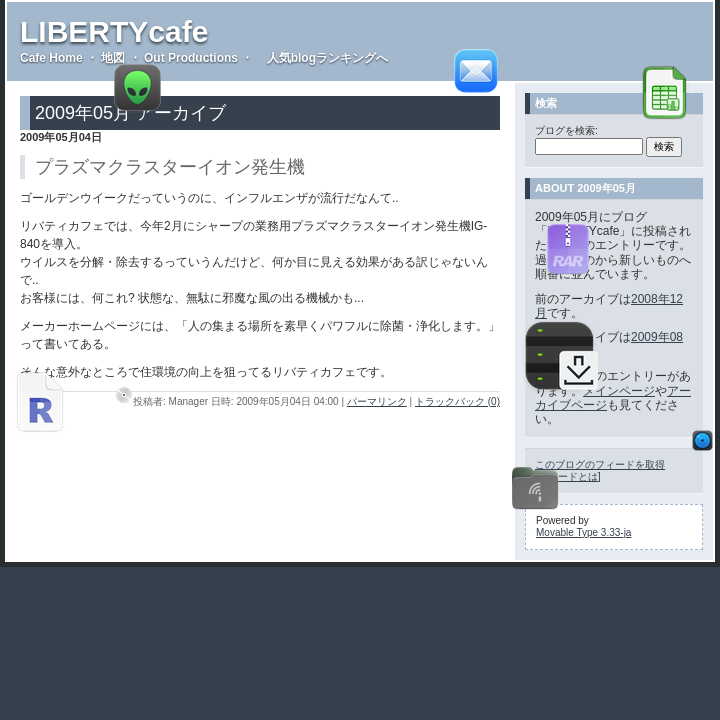 This screenshot has width=720, height=720. I want to click on open insync cloud sync folder, so click(535, 488).